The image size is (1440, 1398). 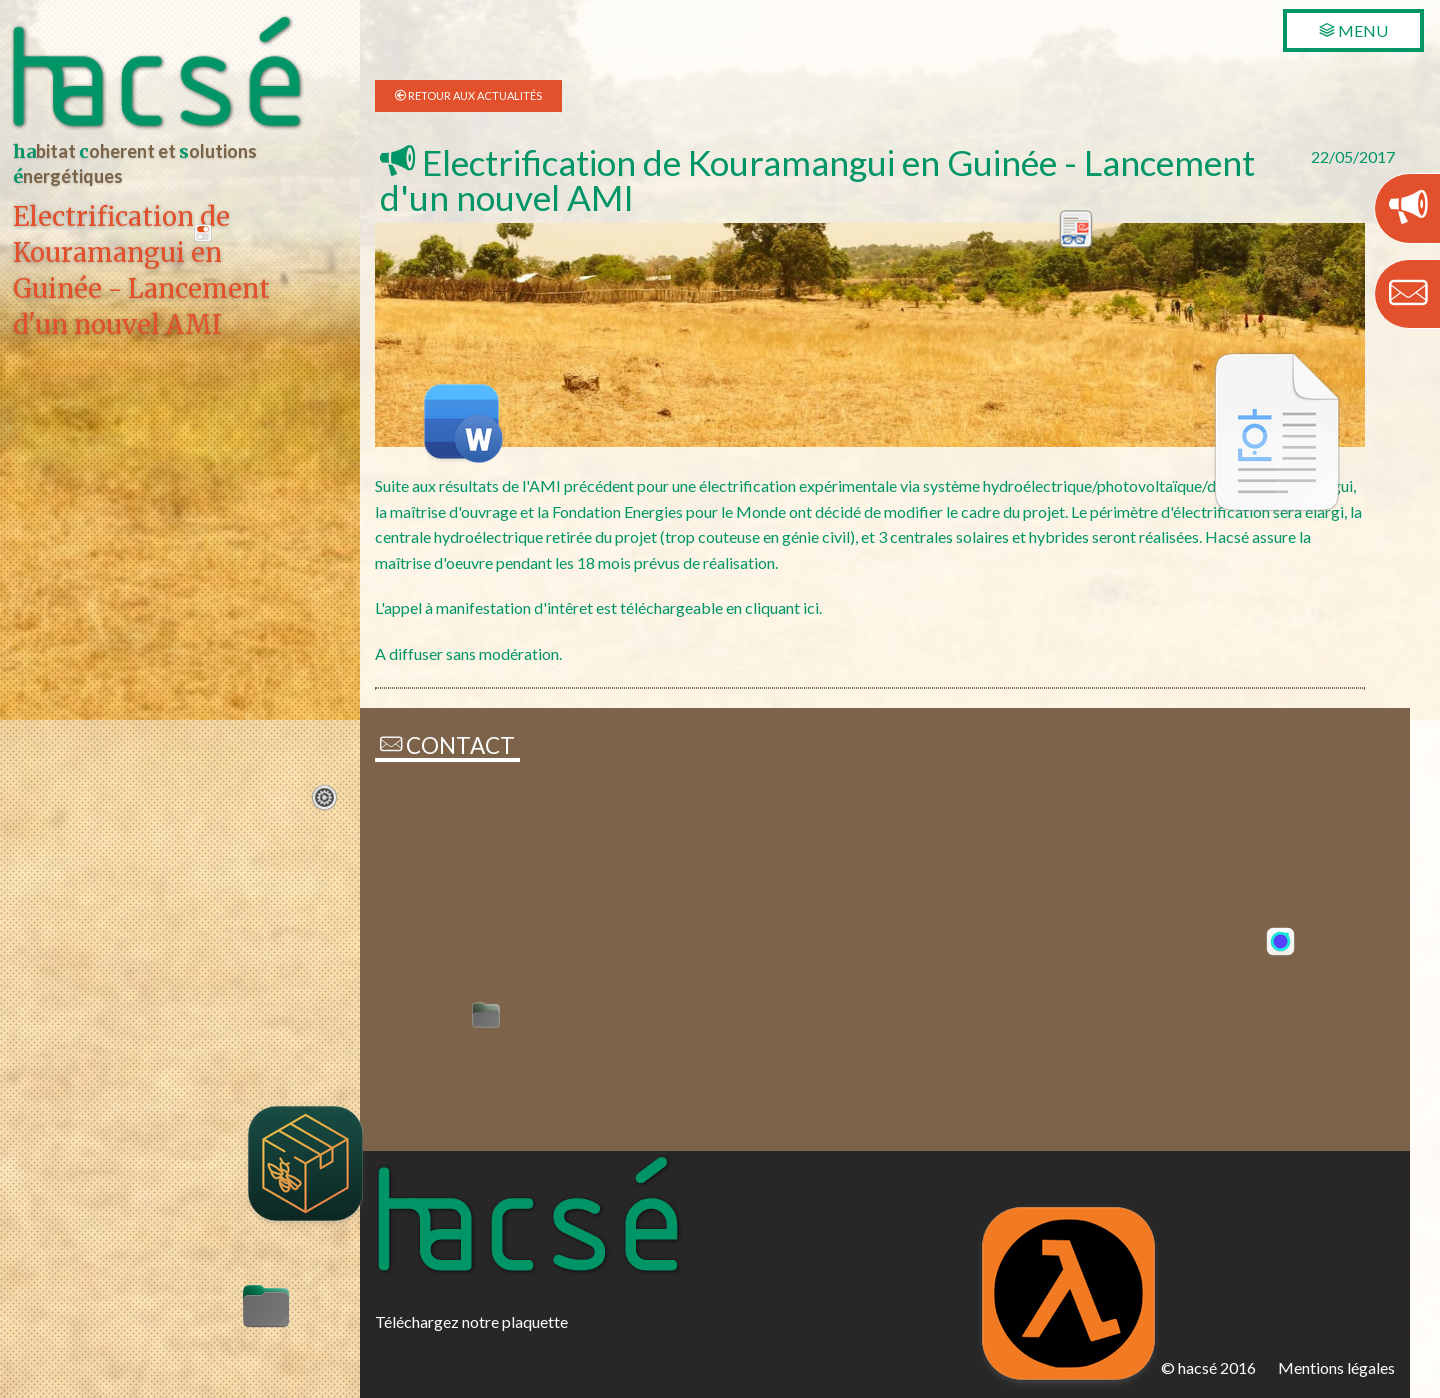 What do you see at coordinates (1277, 432) in the screenshot?
I see `open a Hangul Word Processor (.hwp) document` at bounding box center [1277, 432].